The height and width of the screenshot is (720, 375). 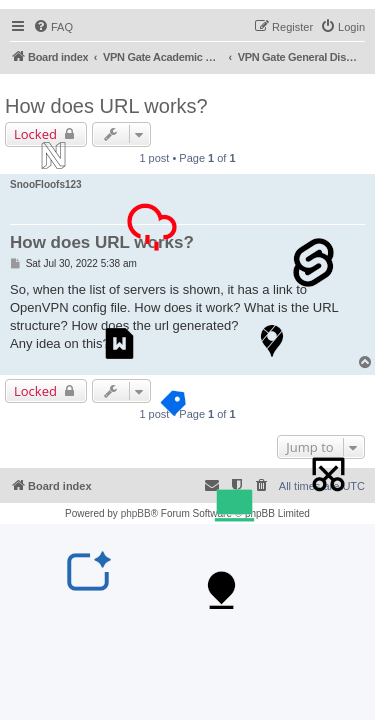 I want to click on open a Microsoft Word document, so click(x=119, y=343).